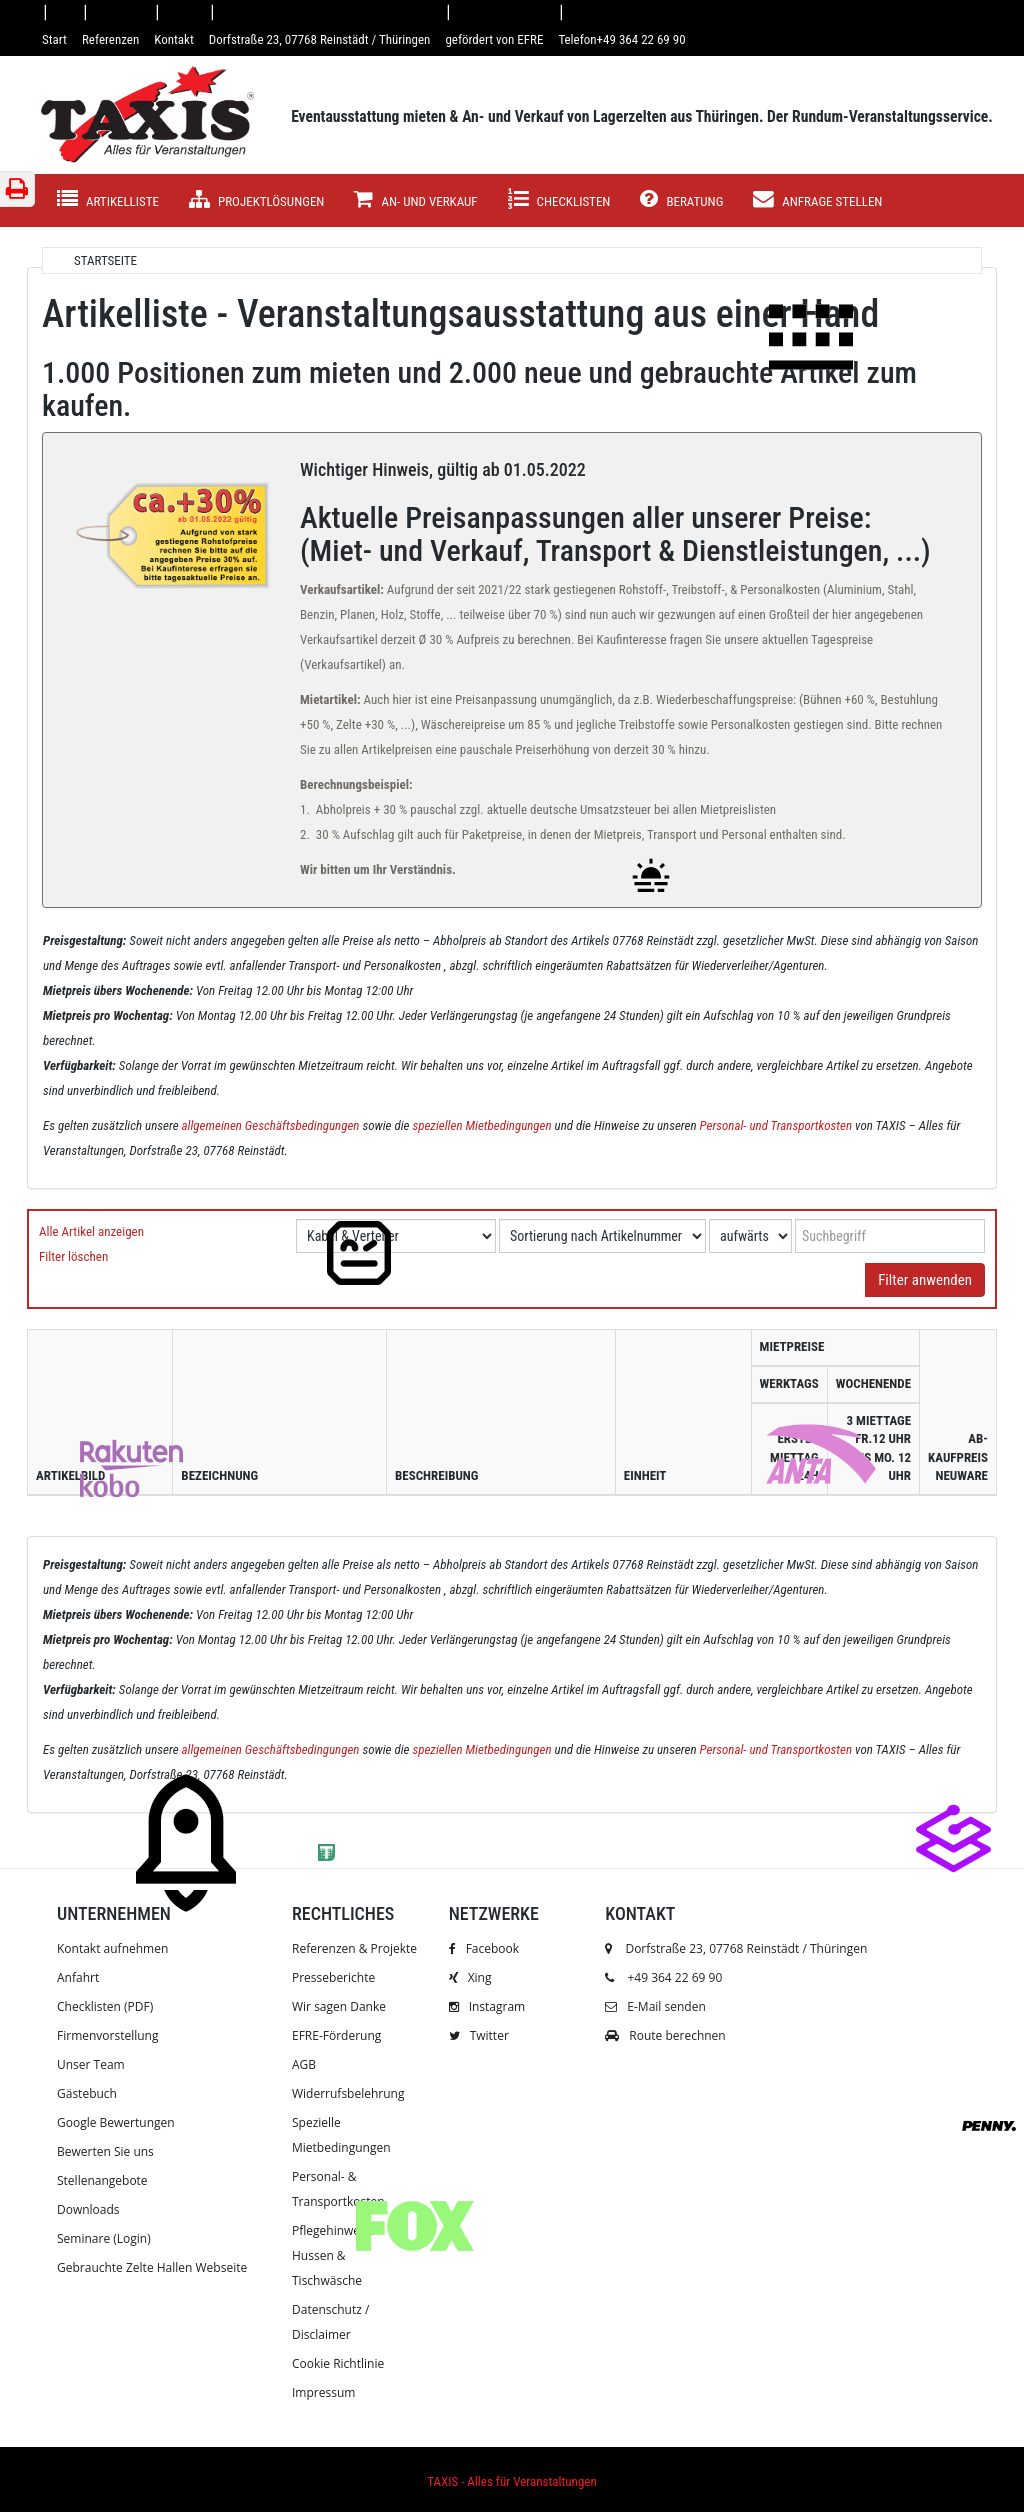  What do you see at coordinates (415, 2226) in the screenshot?
I see `fox broadcasting company logo` at bounding box center [415, 2226].